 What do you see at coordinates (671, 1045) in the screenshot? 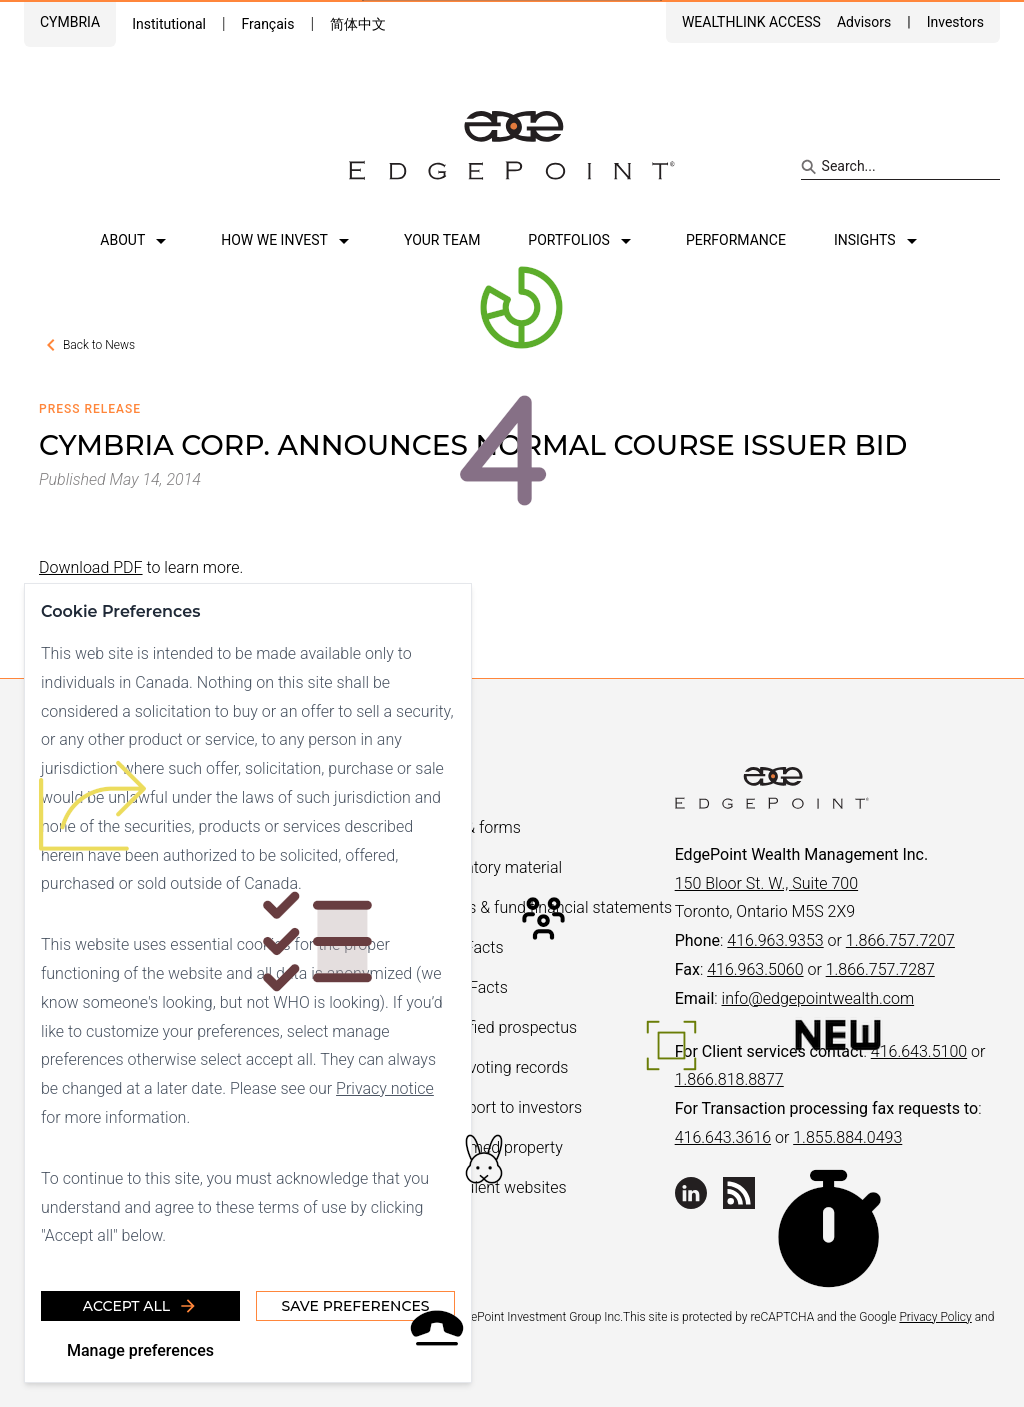
I see `scan a document or QR code` at bounding box center [671, 1045].